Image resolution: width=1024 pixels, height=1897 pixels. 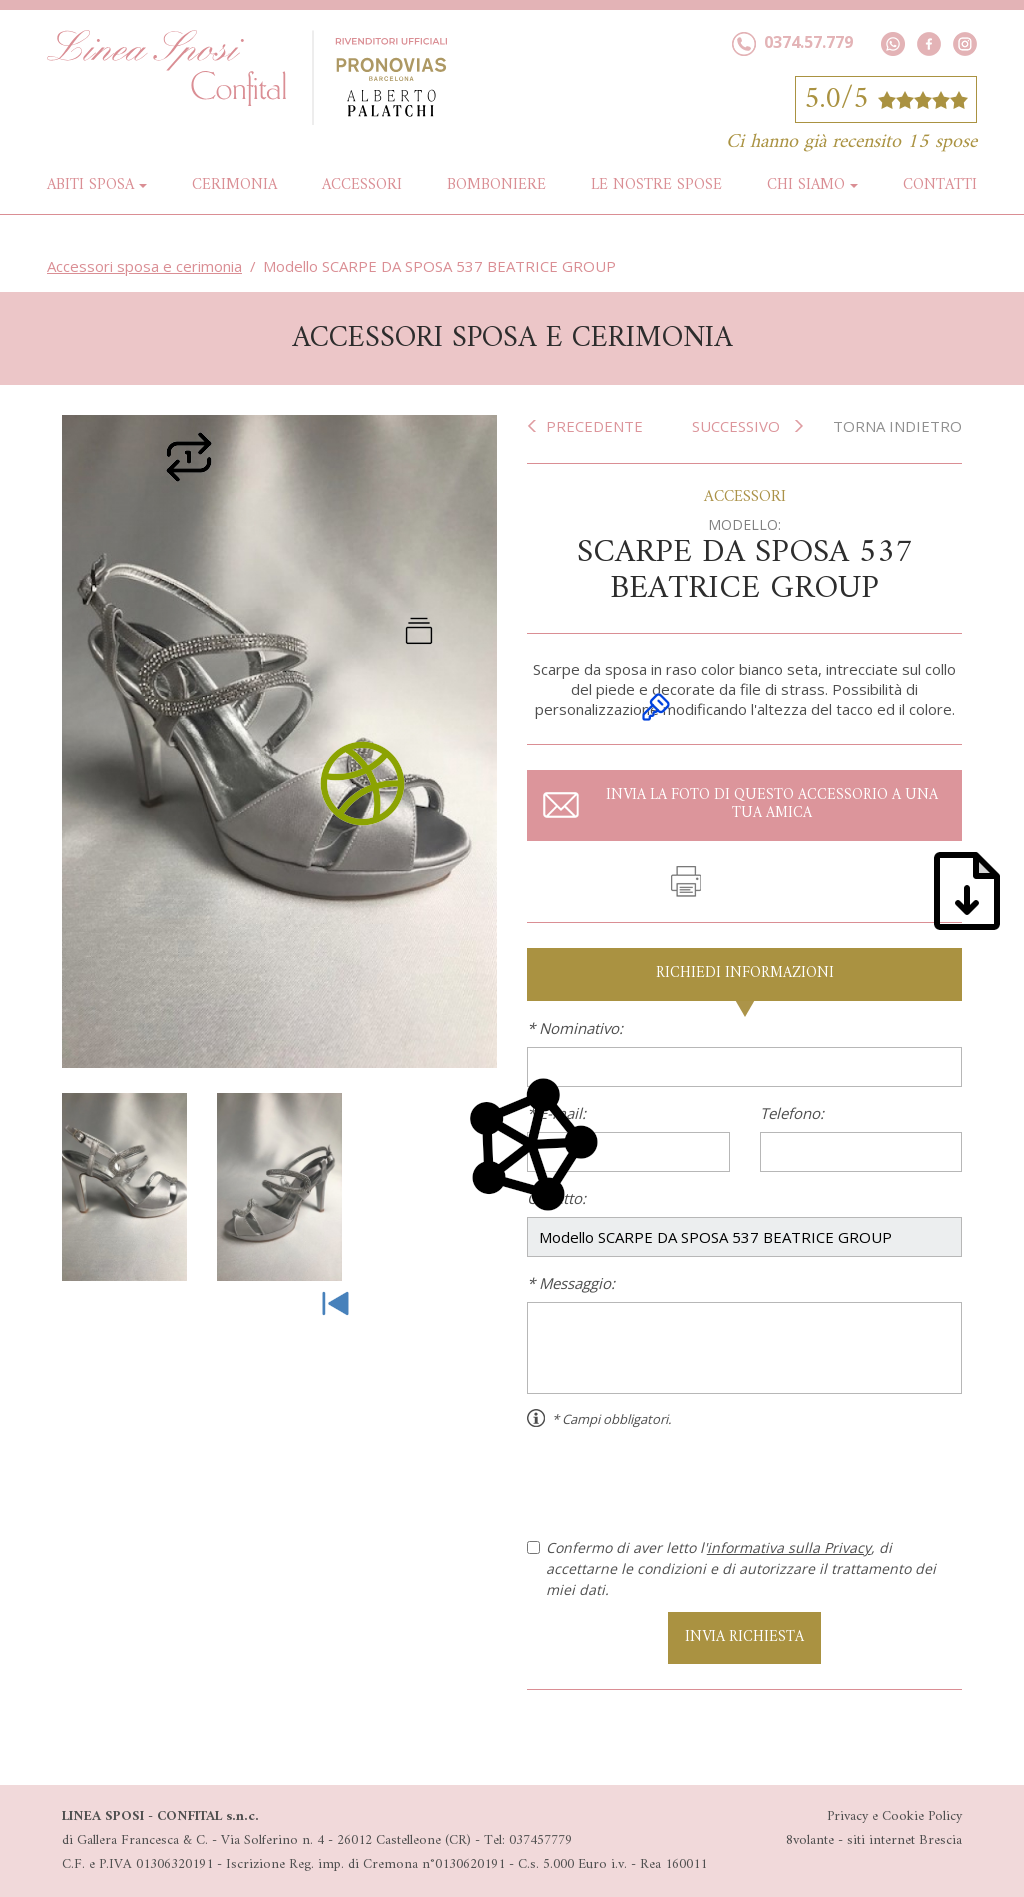 I want to click on view stacked items or card deck, so click(x=419, y=632).